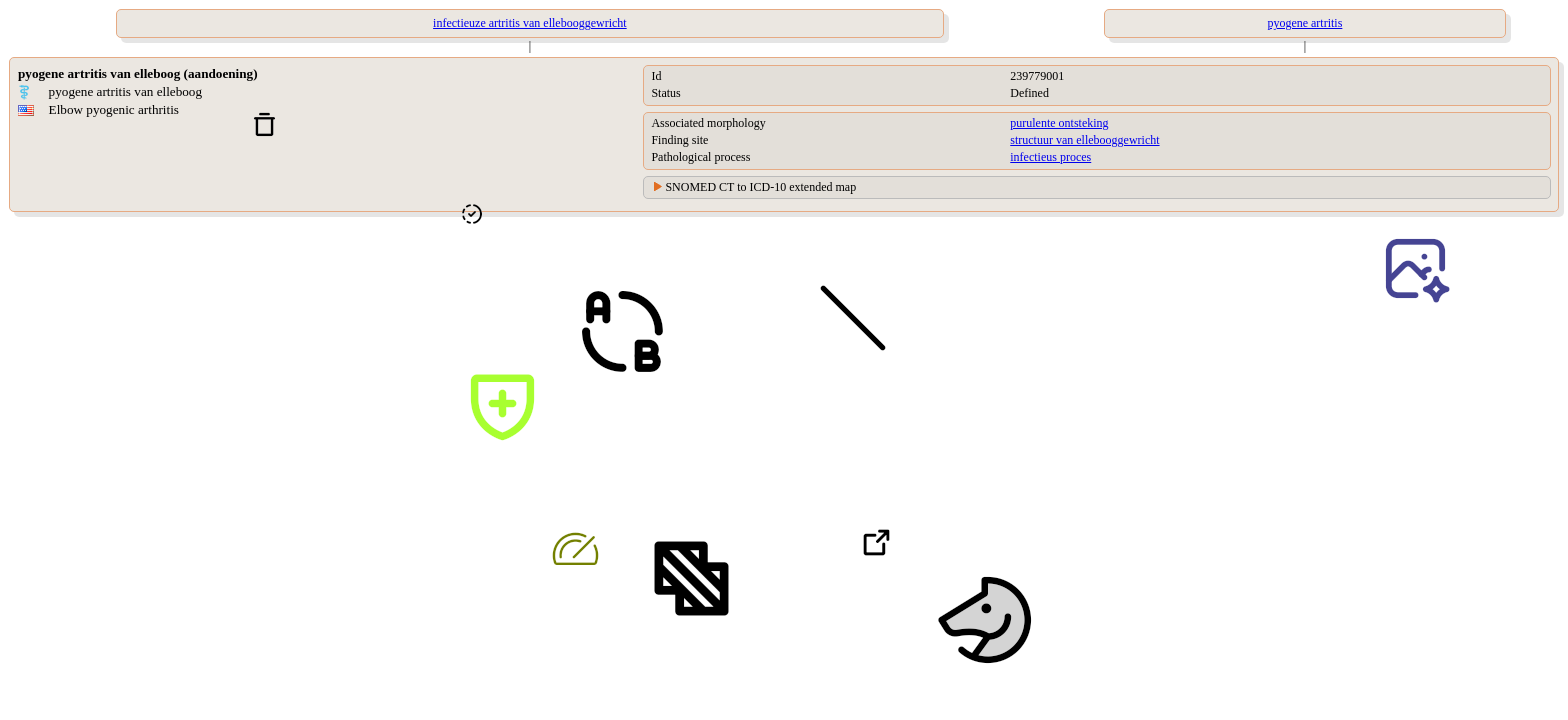 Image resolution: width=1568 pixels, height=720 pixels. Describe the element at coordinates (472, 214) in the screenshot. I see `task or process completed successfully` at that location.